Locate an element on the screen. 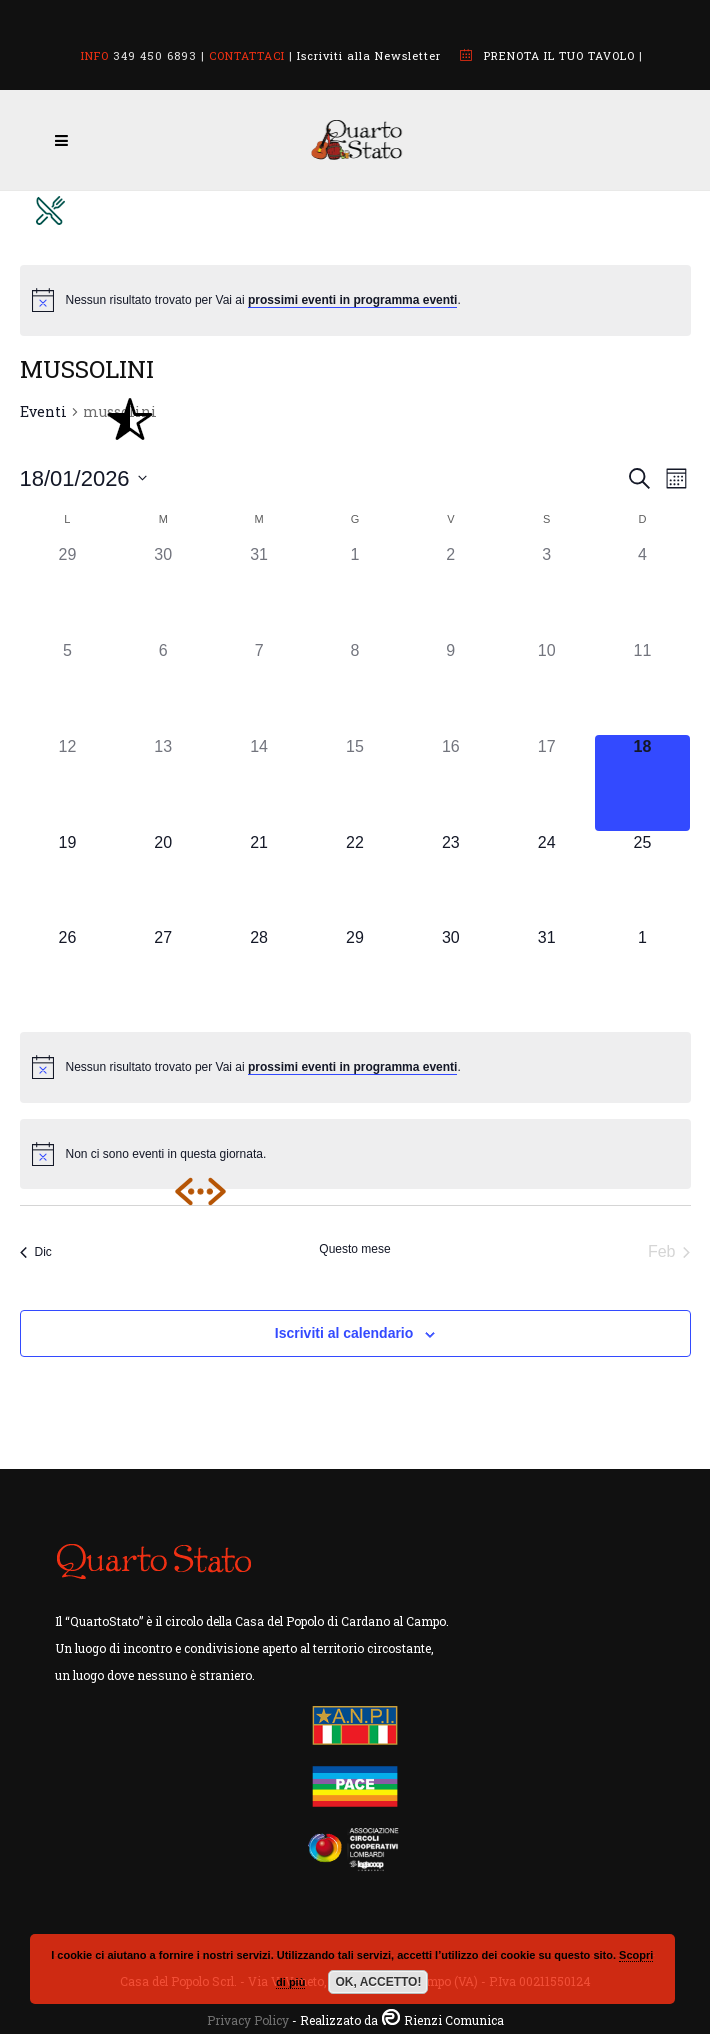  find nearby restaurants is located at coordinates (50, 210).